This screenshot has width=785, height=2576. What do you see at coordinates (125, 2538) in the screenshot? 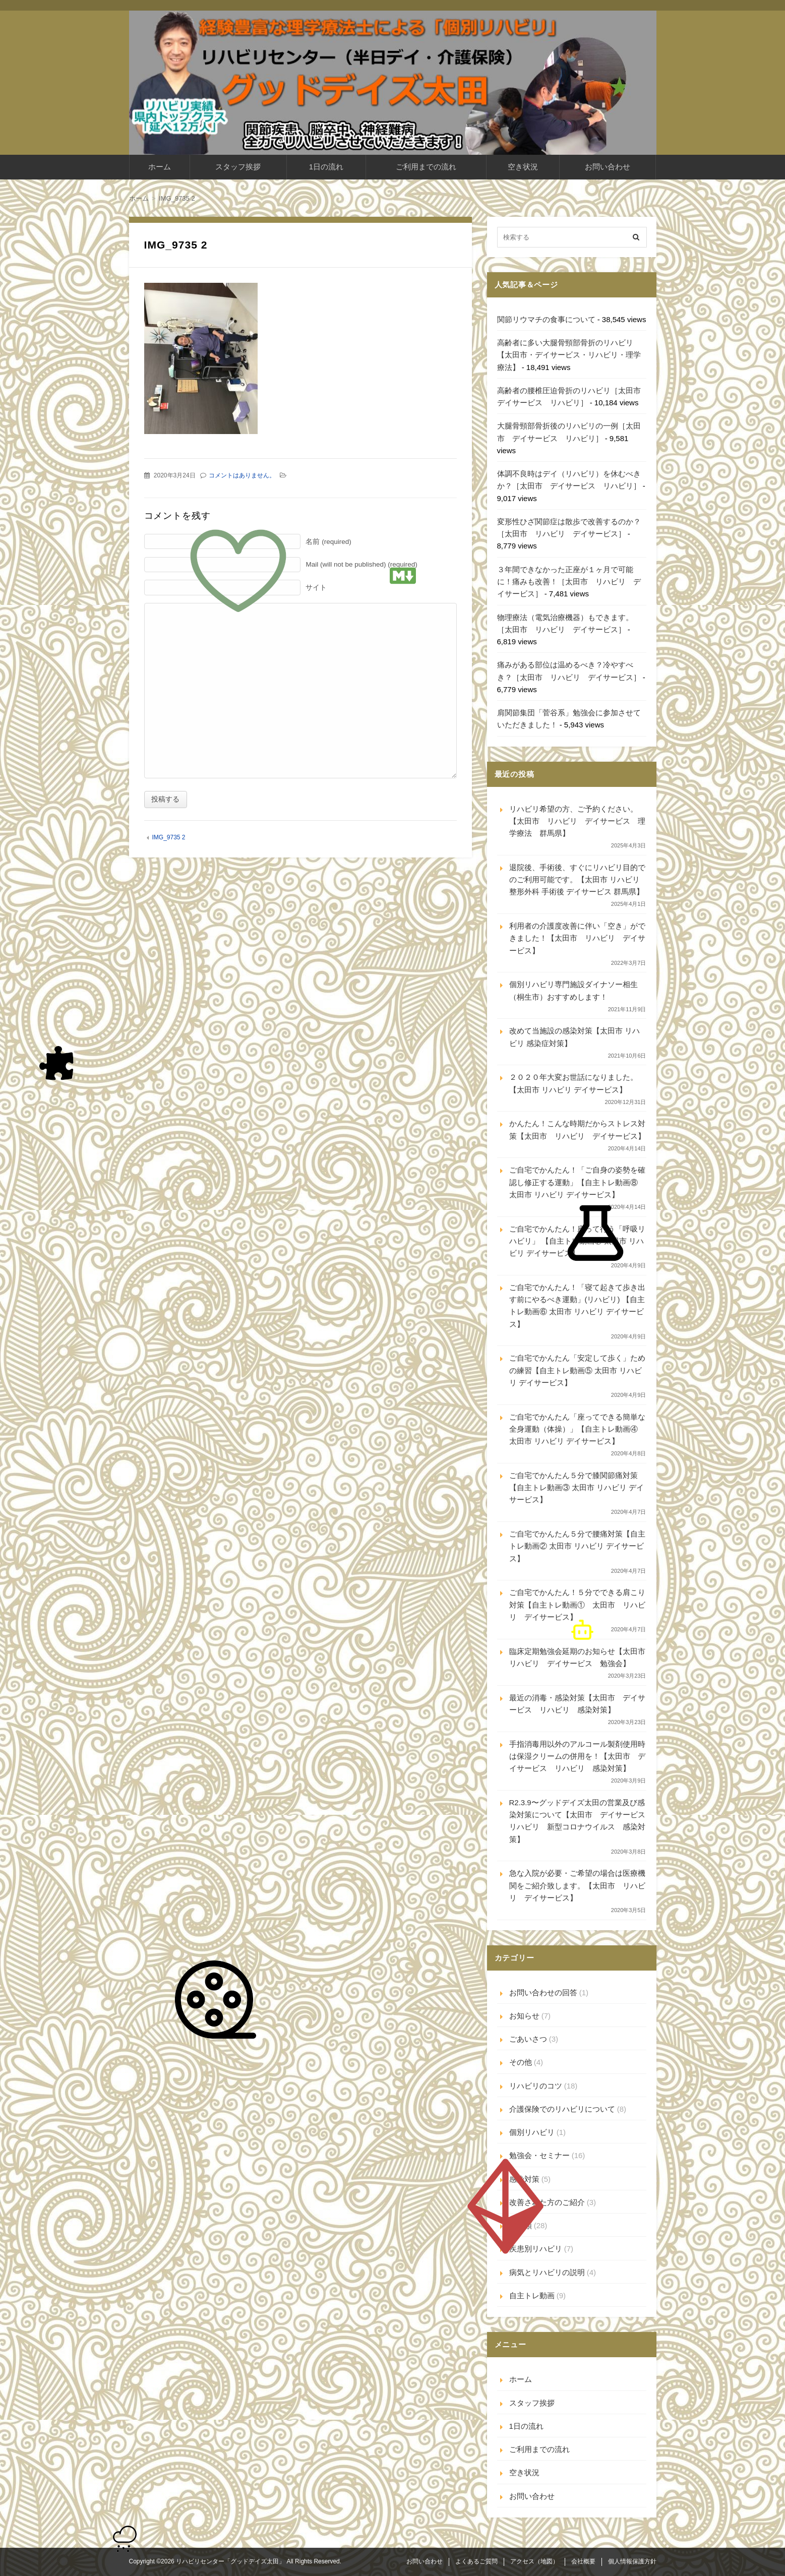
I see `indicates snowy weather conditions` at bounding box center [125, 2538].